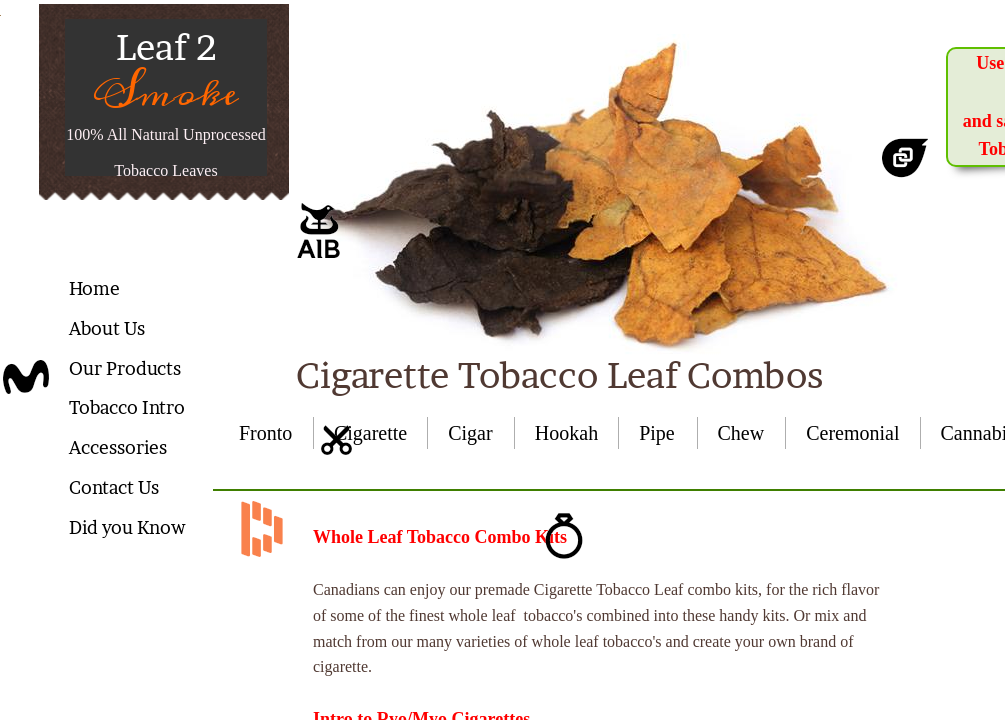 The image size is (1005, 720). I want to click on access jewelry or luxury shopping category, so click(564, 537).